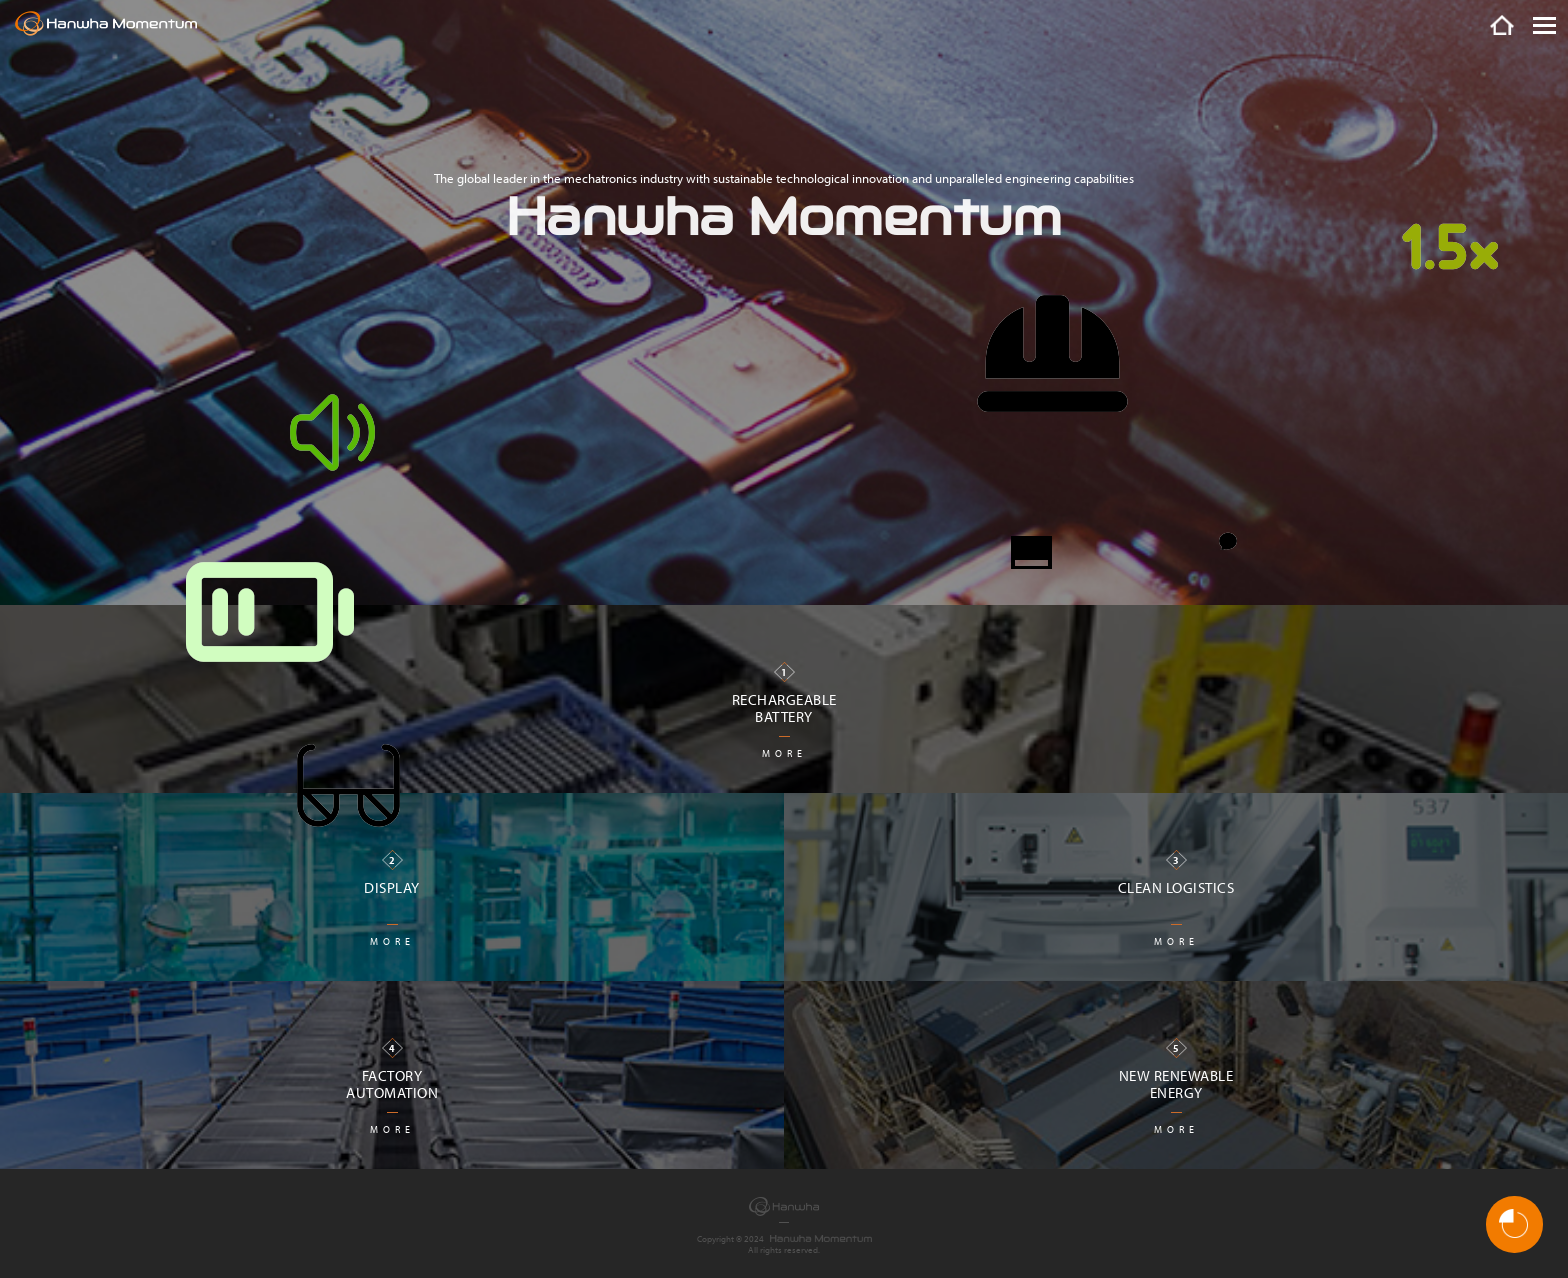  I want to click on open chat or messaging, so click(1228, 541).